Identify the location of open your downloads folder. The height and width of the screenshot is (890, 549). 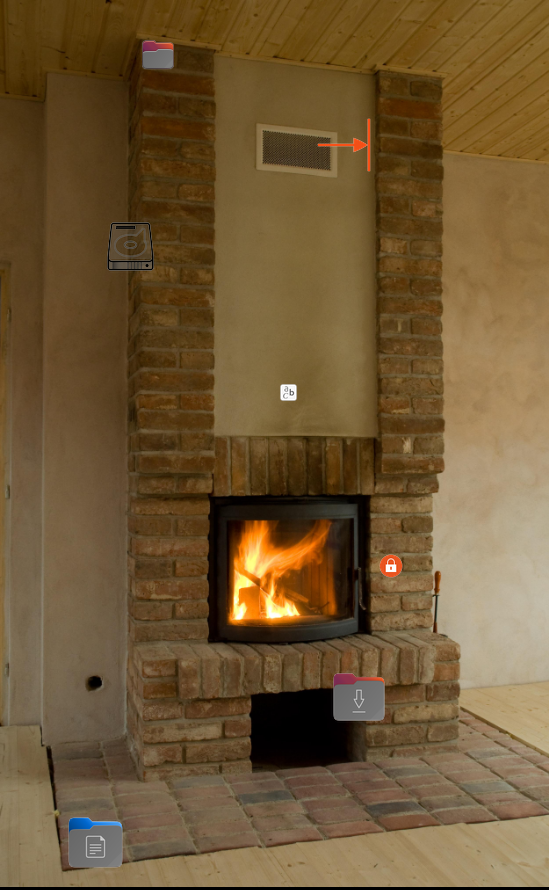
(359, 697).